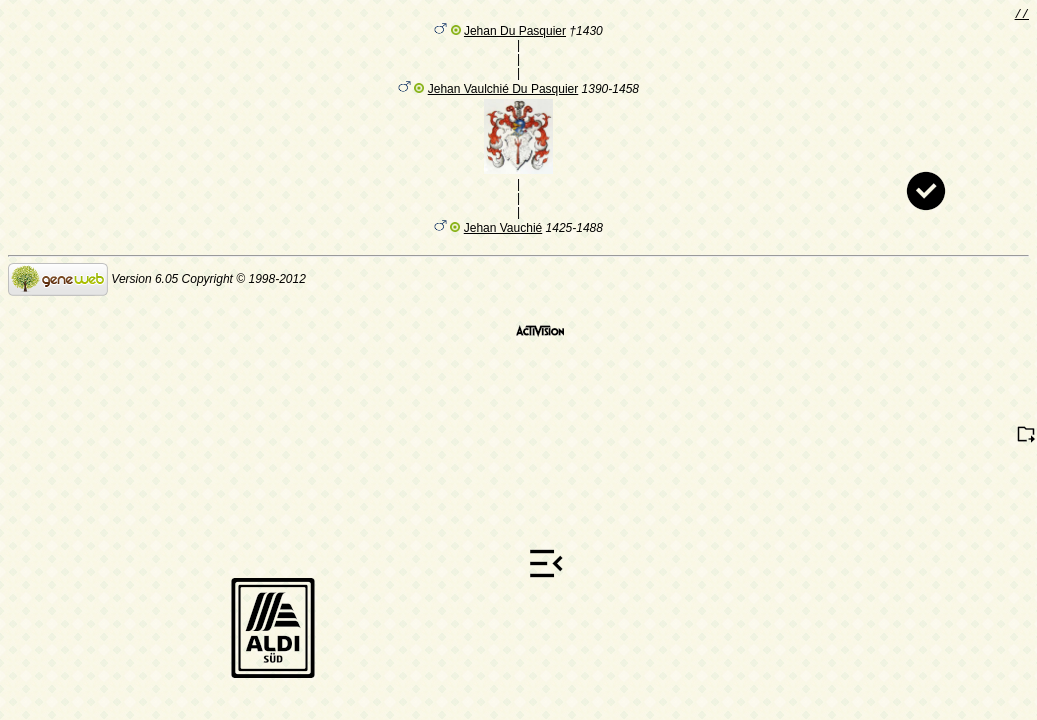 The width and height of the screenshot is (1037, 720). What do you see at coordinates (273, 628) in the screenshot?
I see `aldi süd company logo` at bounding box center [273, 628].